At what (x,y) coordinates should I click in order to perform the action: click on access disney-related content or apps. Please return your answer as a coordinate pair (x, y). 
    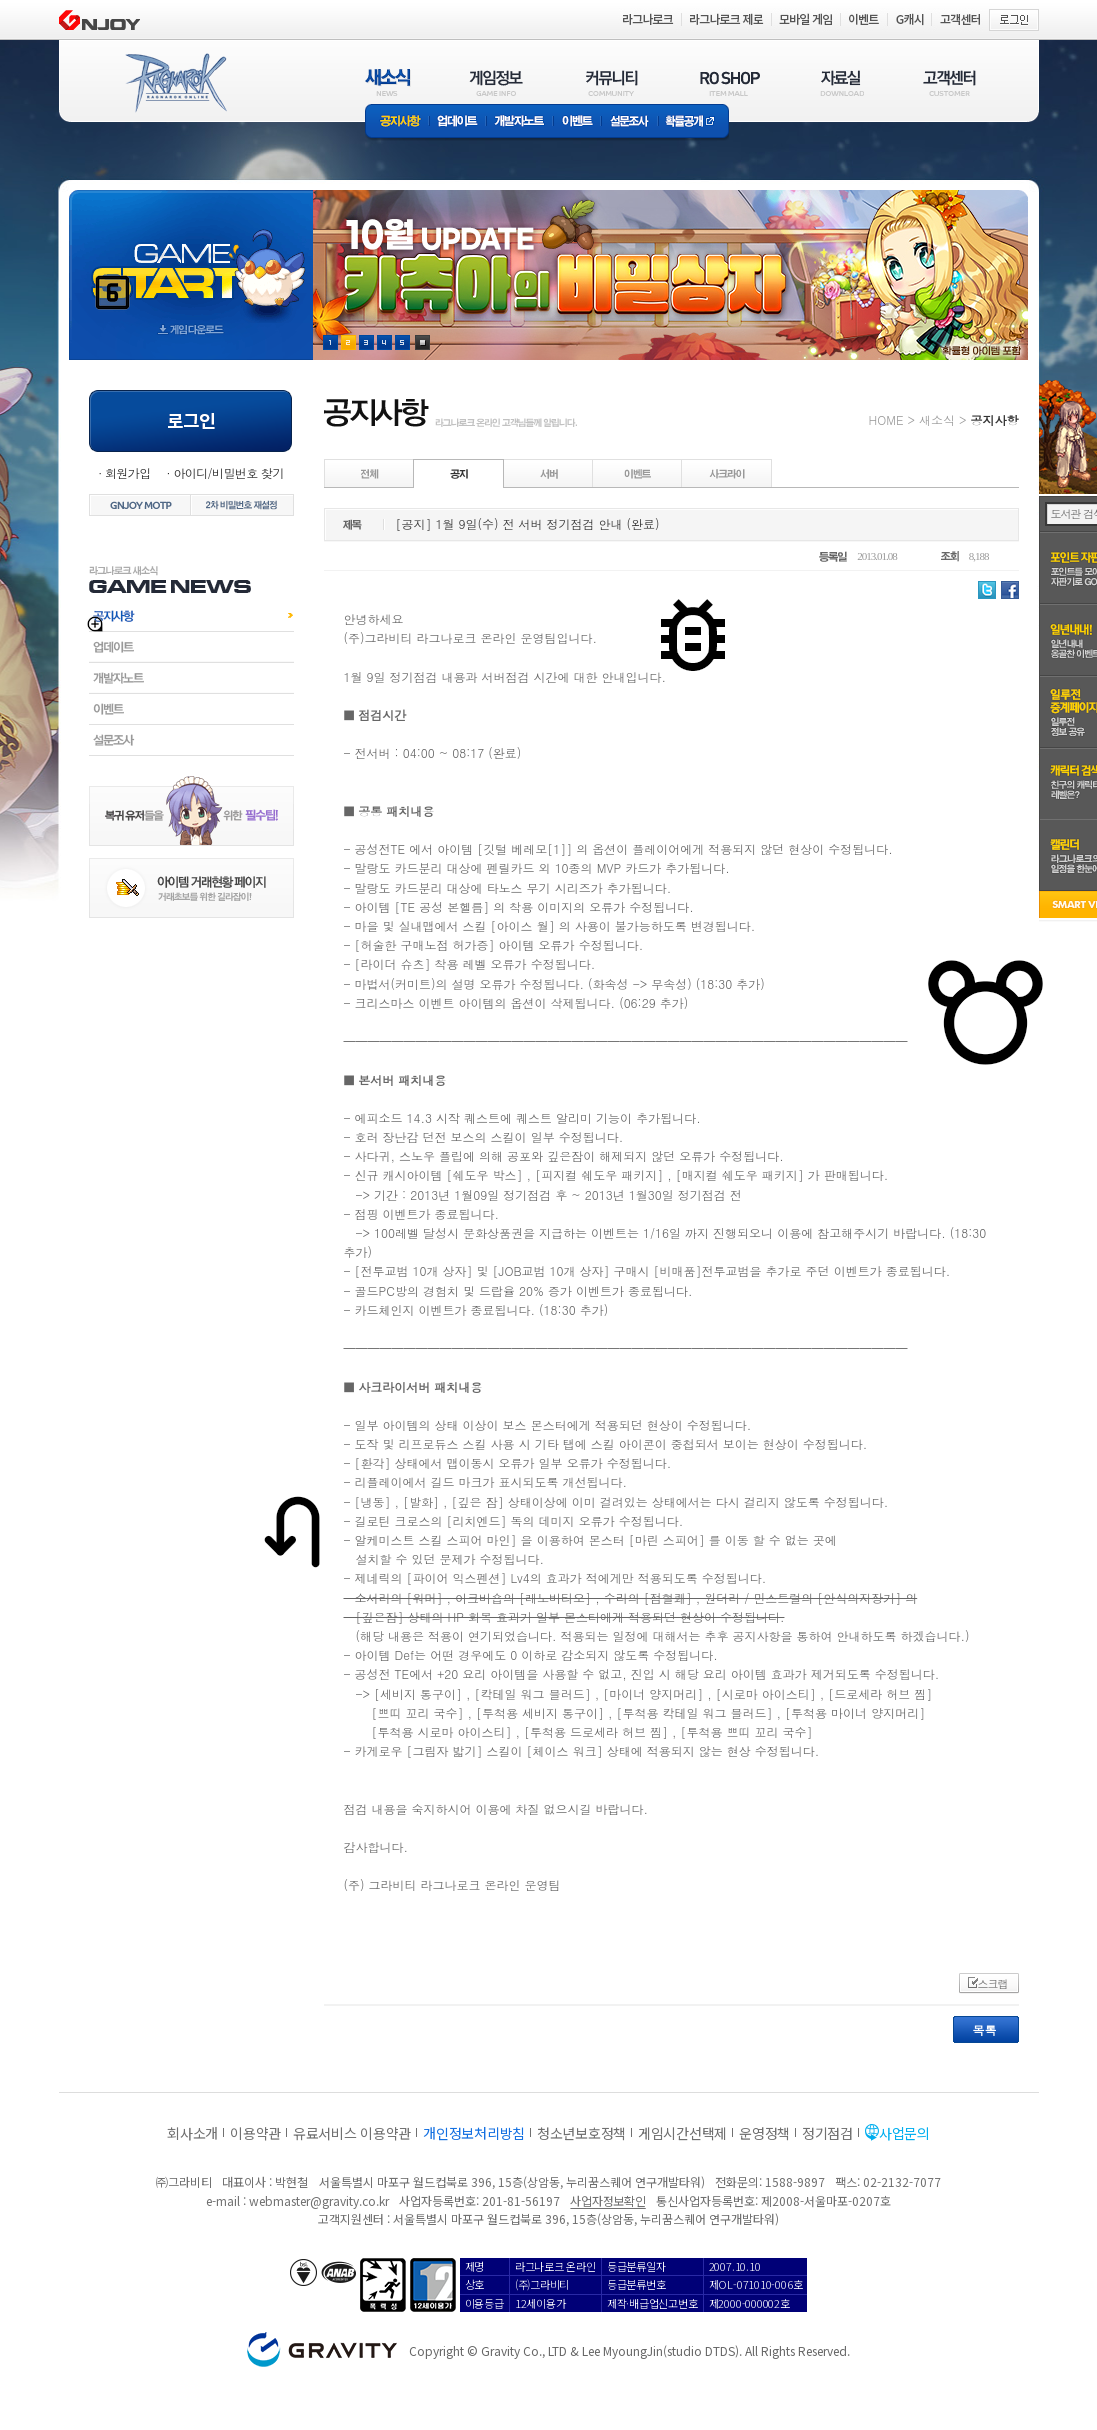
    Looking at the image, I should click on (985, 1012).